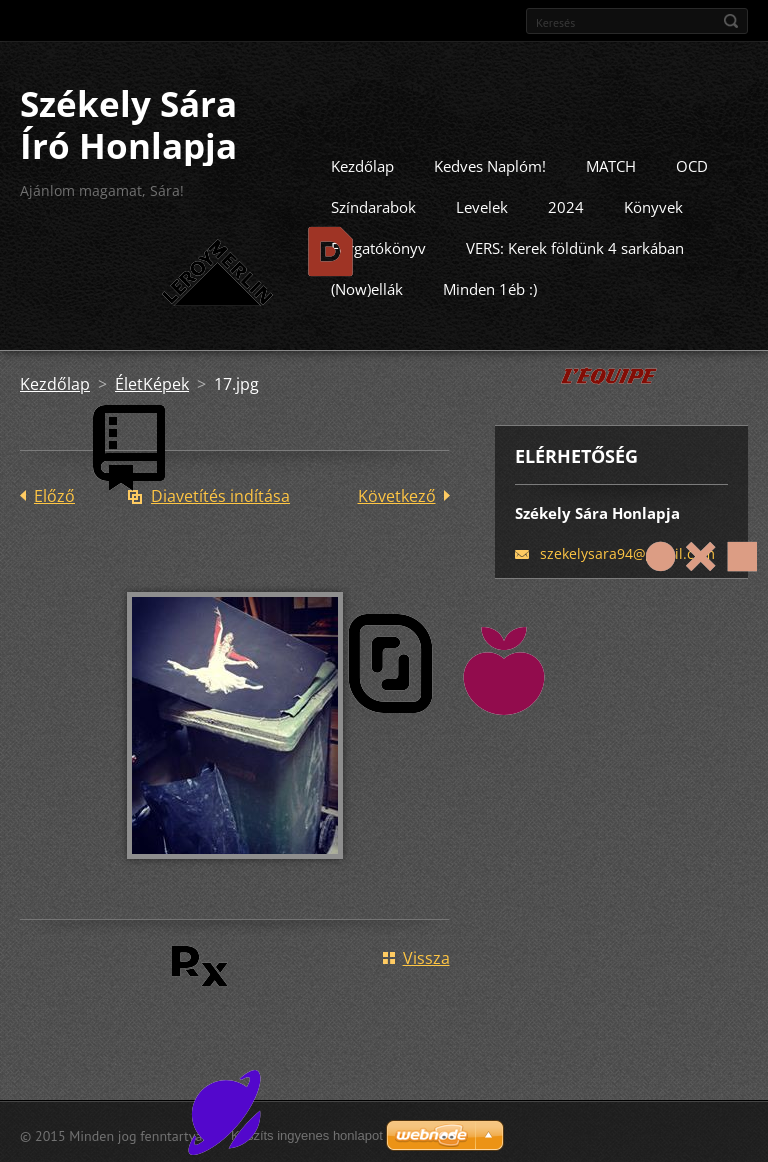  What do you see at coordinates (200, 966) in the screenshot?
I see `open Reactive Resume app` at bounding box center [200, 966].